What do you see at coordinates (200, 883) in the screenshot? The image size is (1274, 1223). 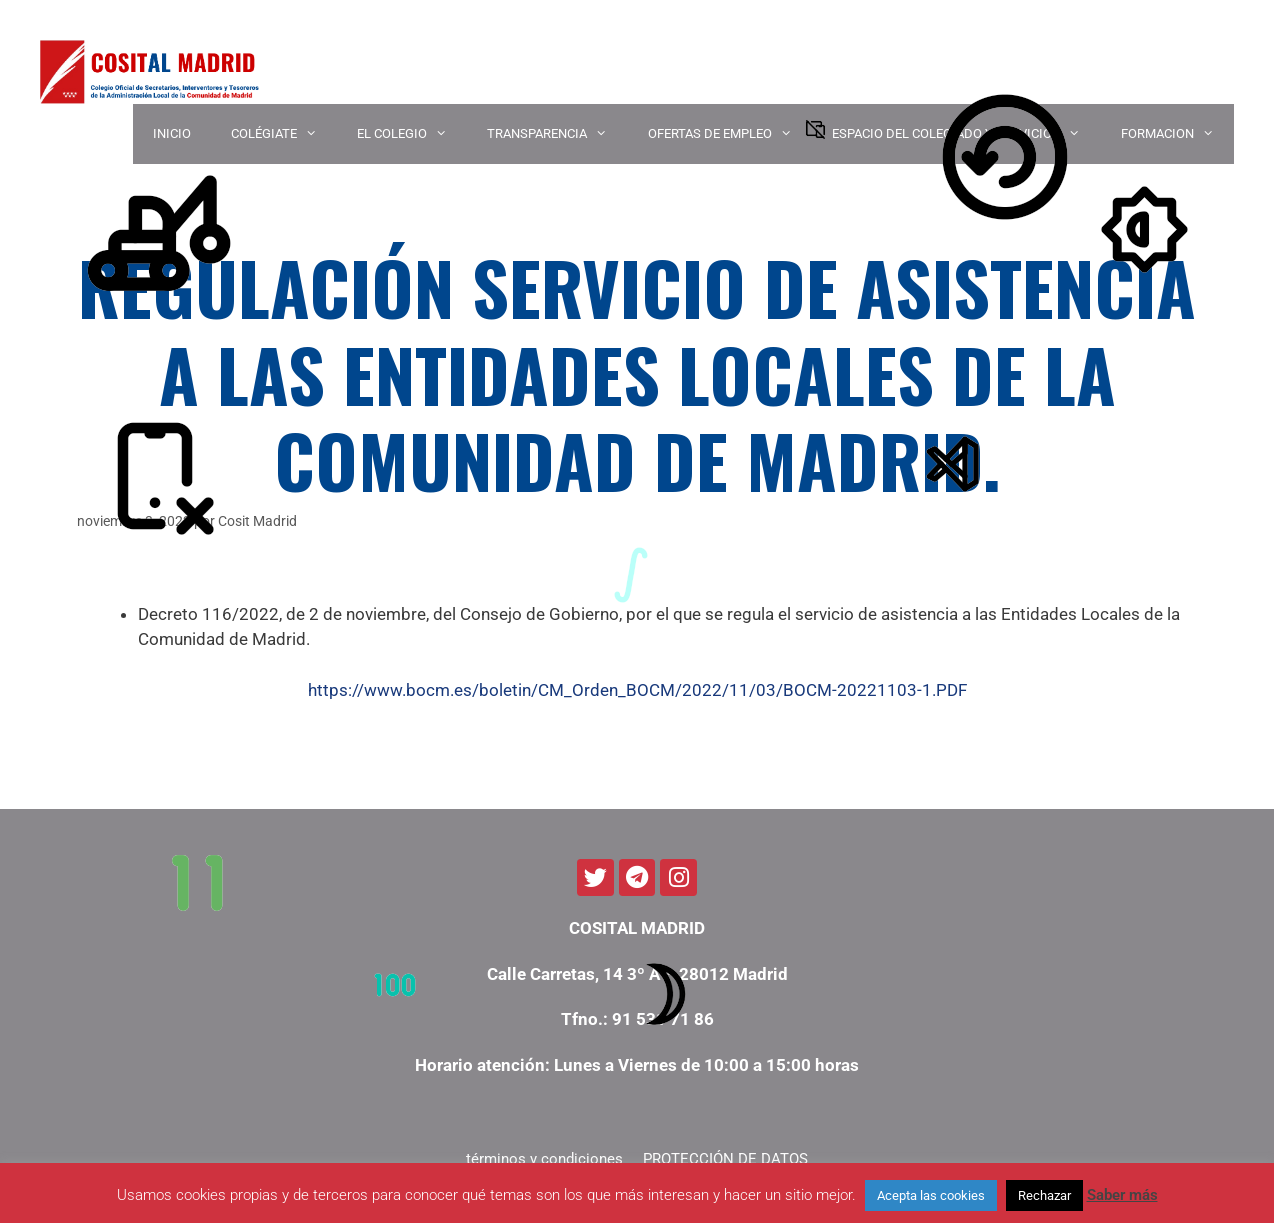 I see `indicates item number 11 in a list or sequence` at bounding box center [200, 883].